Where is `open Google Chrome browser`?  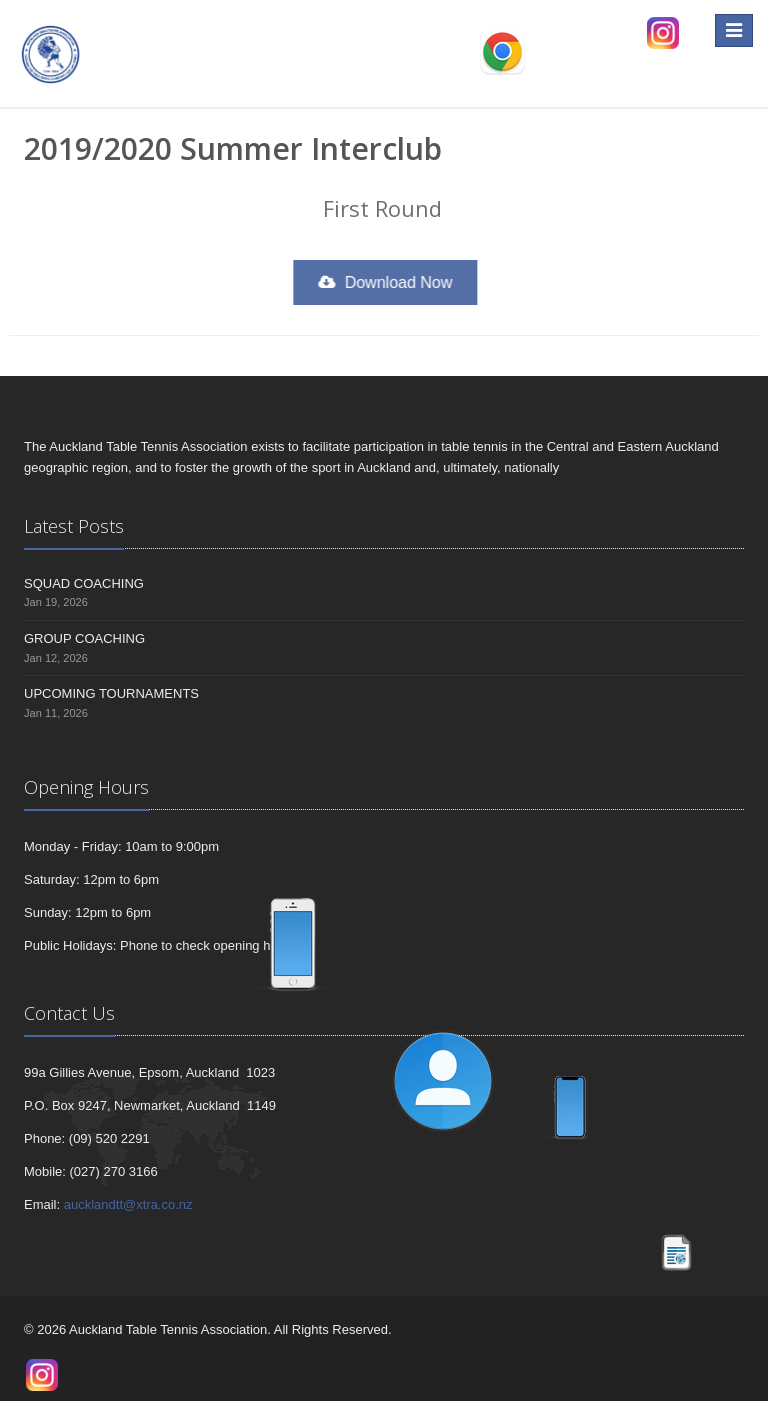
open Google Chrome browser is located at coordinates (502, 51).